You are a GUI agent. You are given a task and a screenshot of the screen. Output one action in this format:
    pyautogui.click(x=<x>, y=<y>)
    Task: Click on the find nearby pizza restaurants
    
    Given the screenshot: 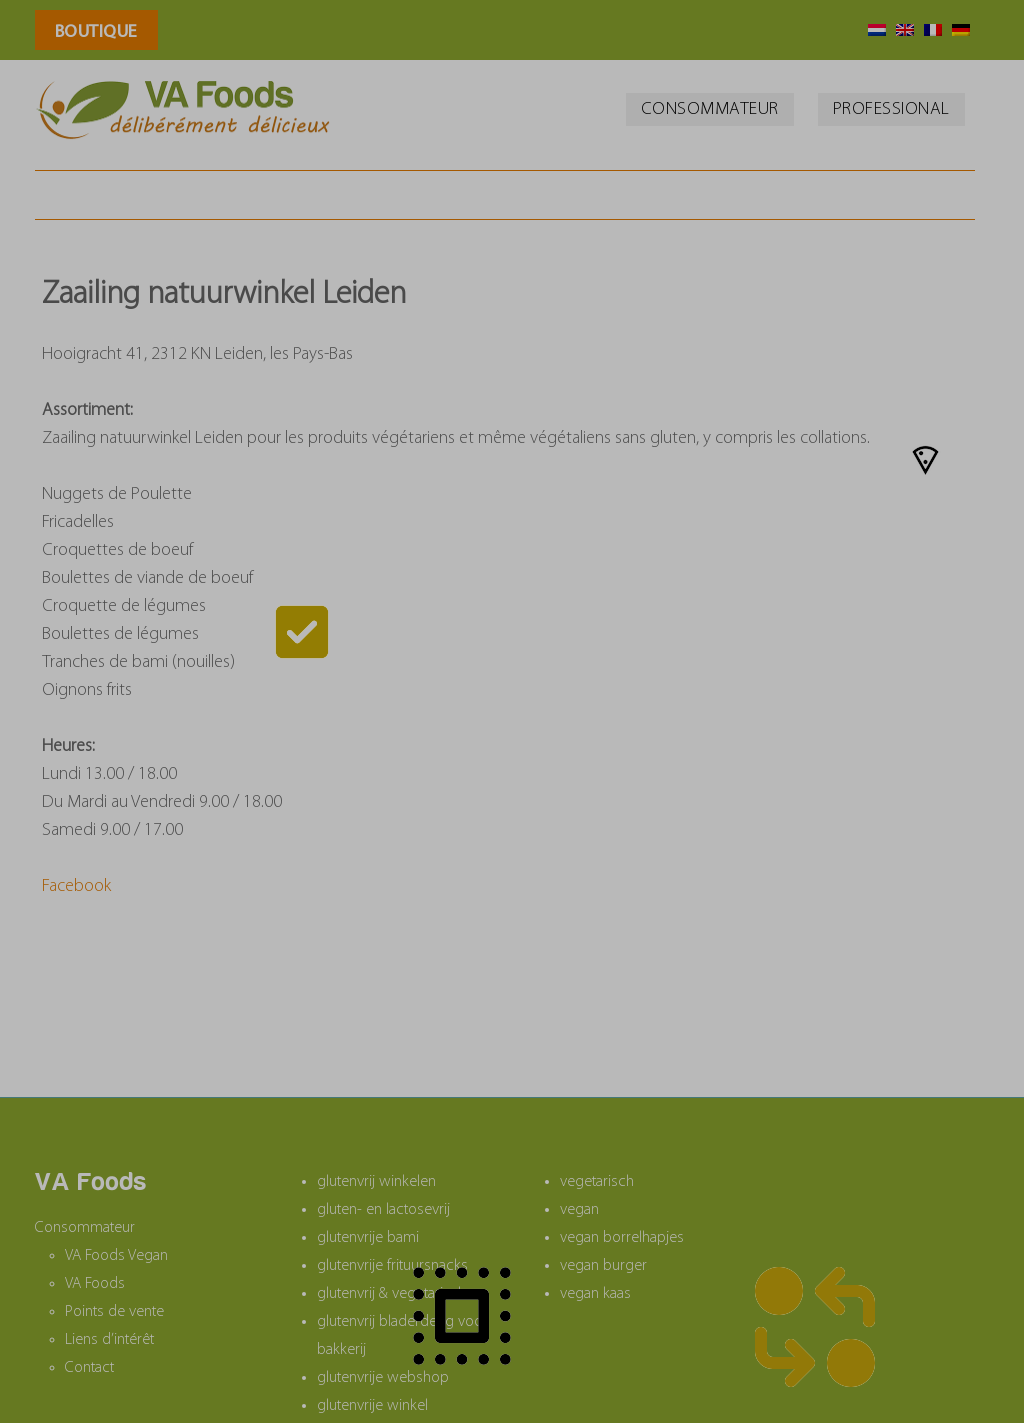 What is the action you would take?
    pyautogui.click(x=925, y=460)
    